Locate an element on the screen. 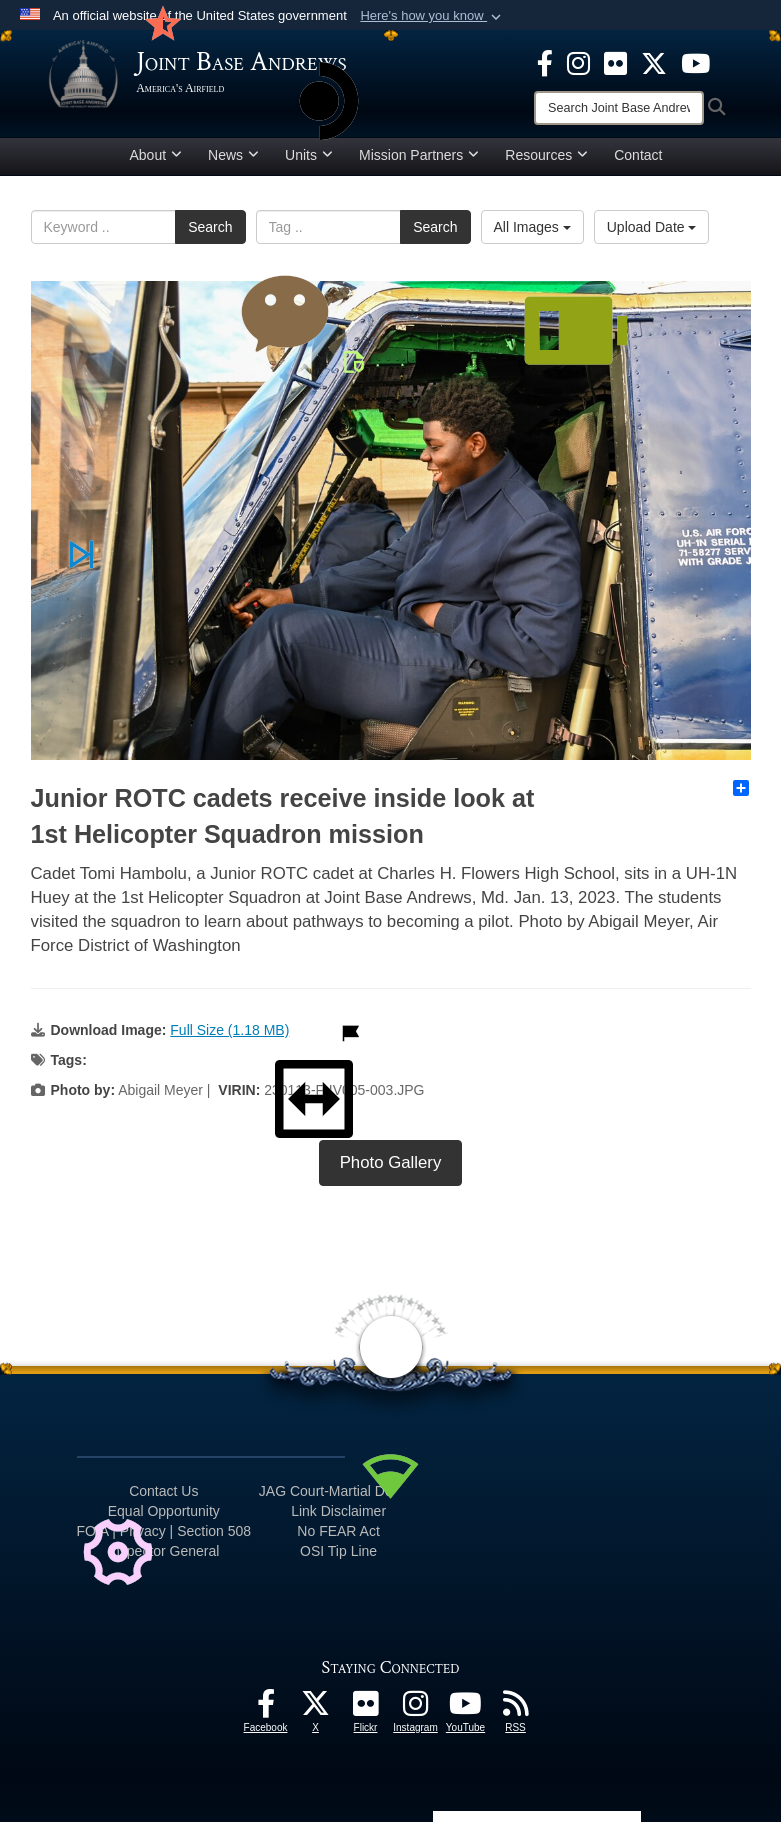 This screenshot has width=781, height=1822. indicates weak wifi signal strength is located at coordinates (390, 1476).